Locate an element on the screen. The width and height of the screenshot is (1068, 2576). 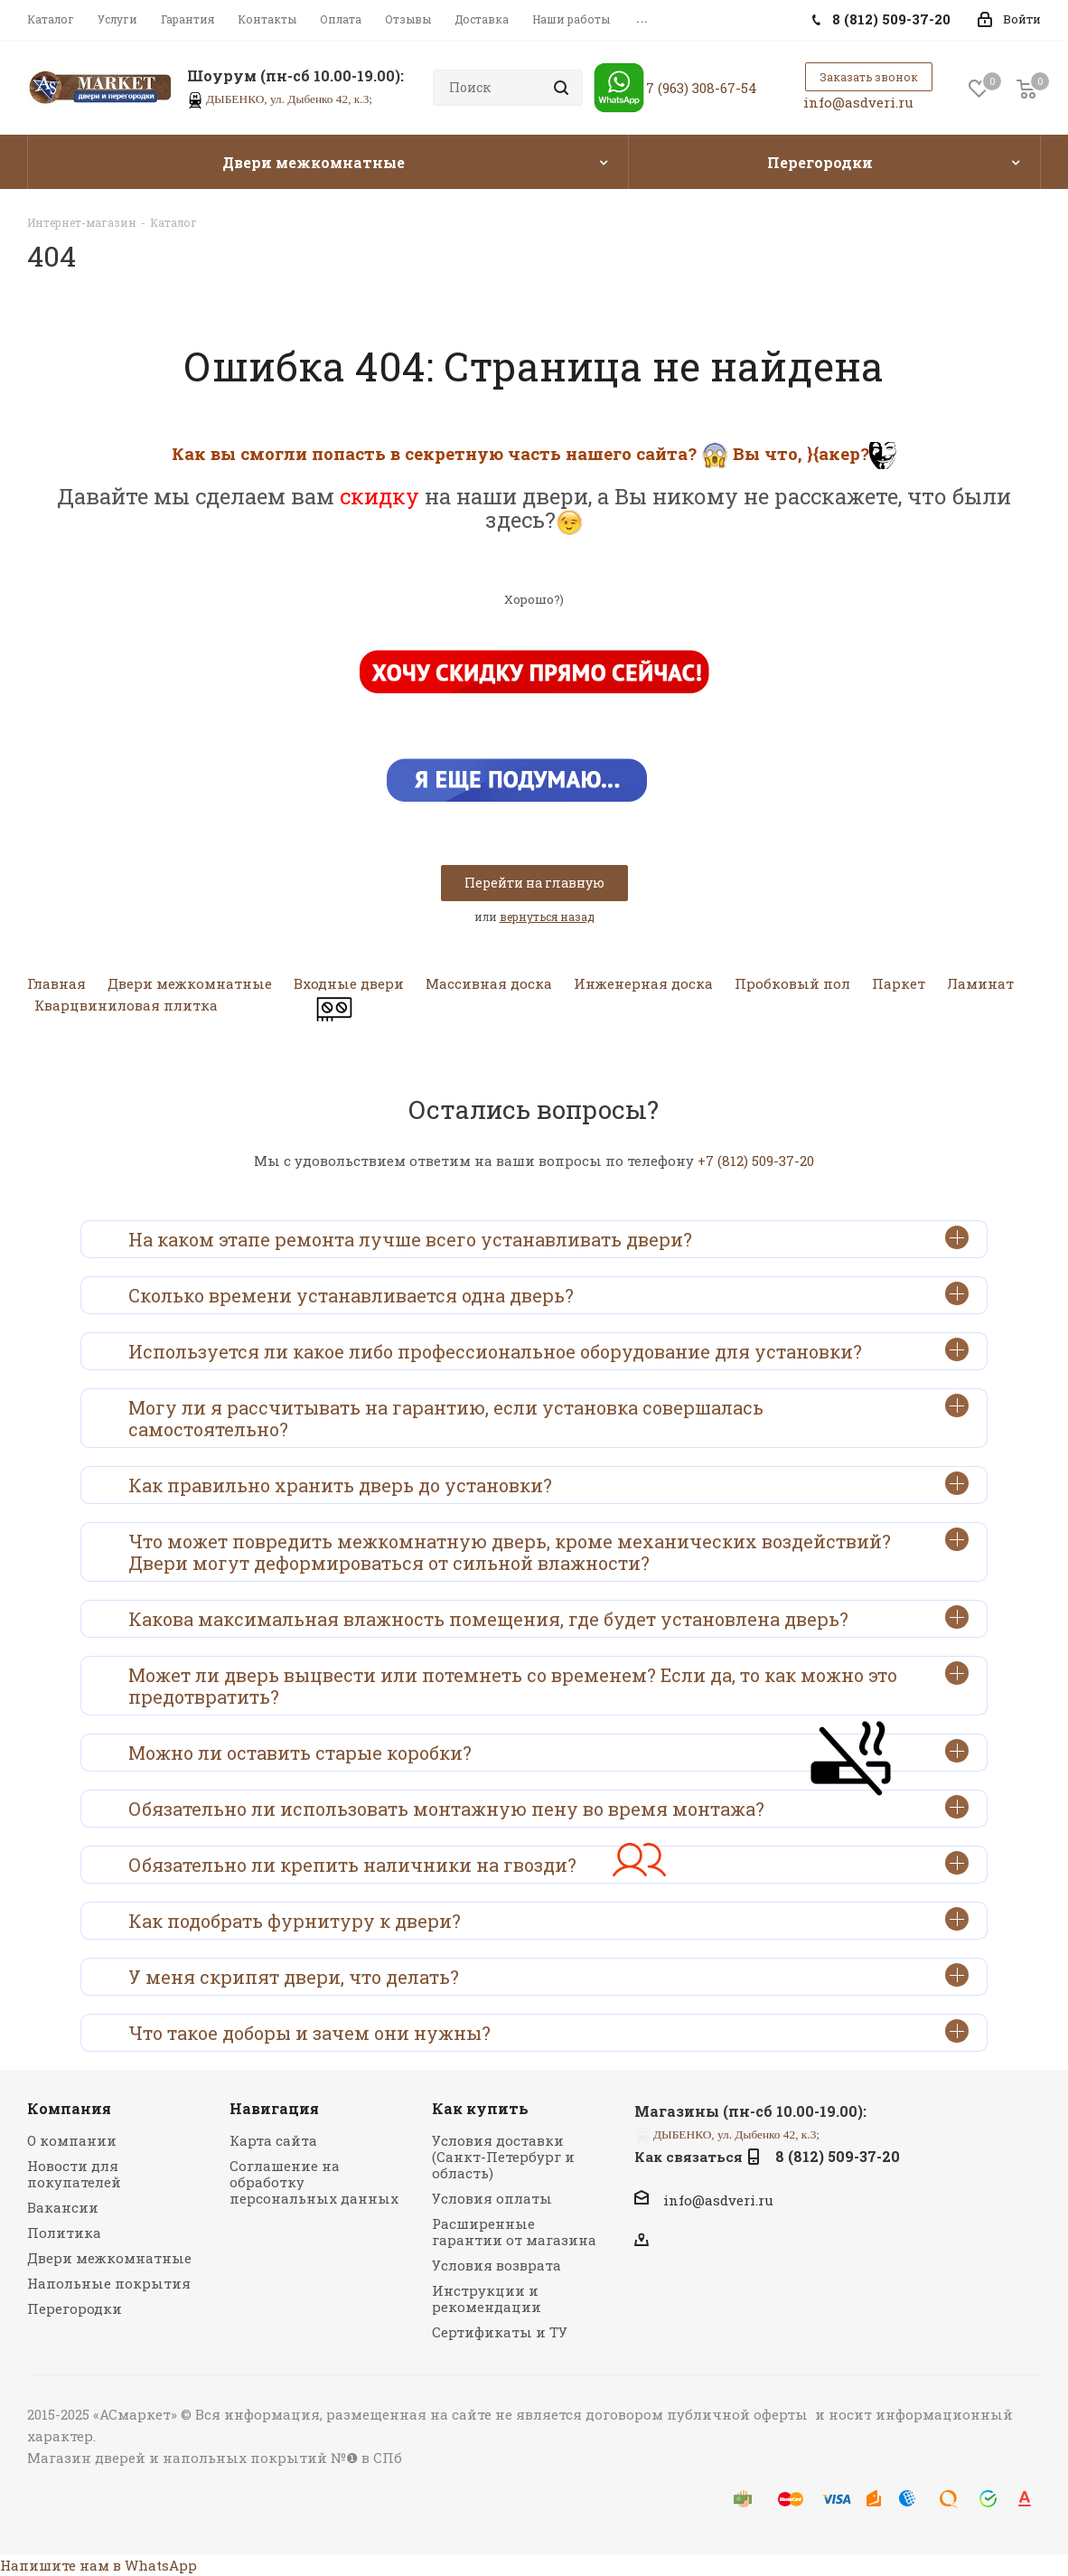
no smoking area indicator is located at coordinates (850, 1761).